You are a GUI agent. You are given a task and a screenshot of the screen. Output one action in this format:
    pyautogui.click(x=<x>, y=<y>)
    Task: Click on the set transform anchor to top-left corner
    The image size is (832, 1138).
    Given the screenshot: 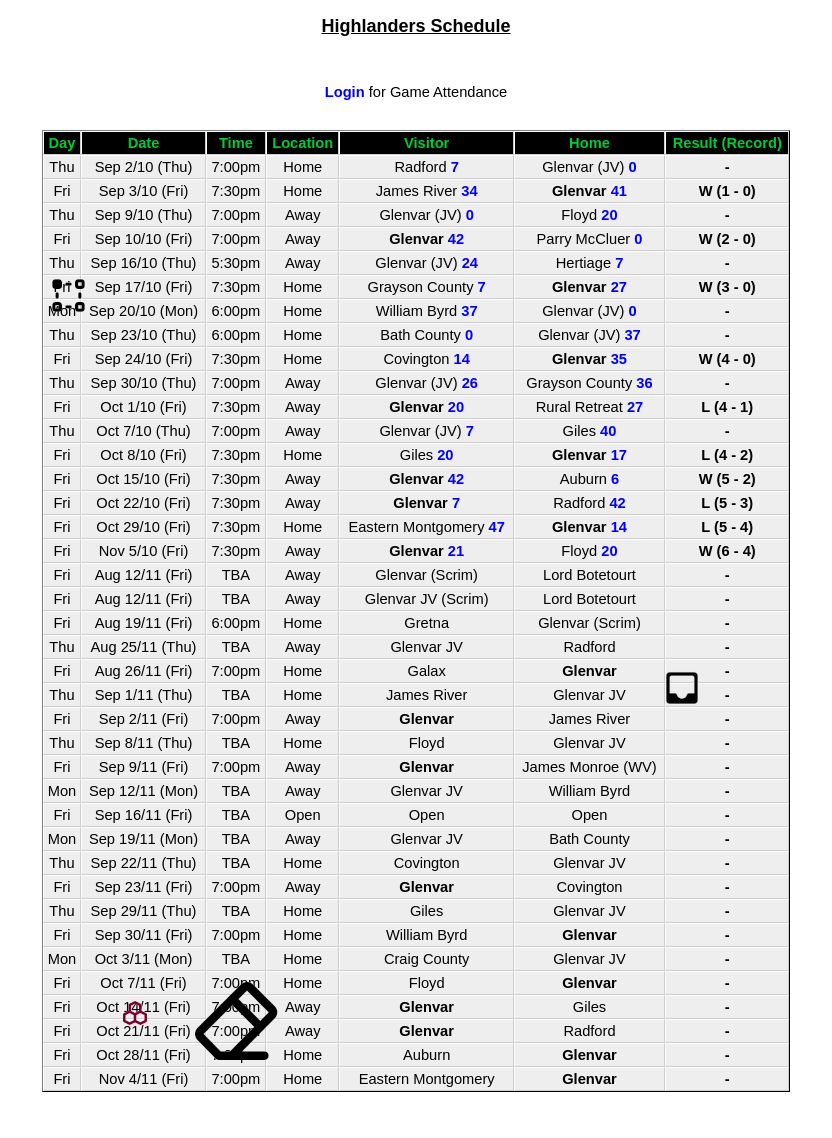 What is the action you would take?
    pyautogui.click(x=68, y=295)
    